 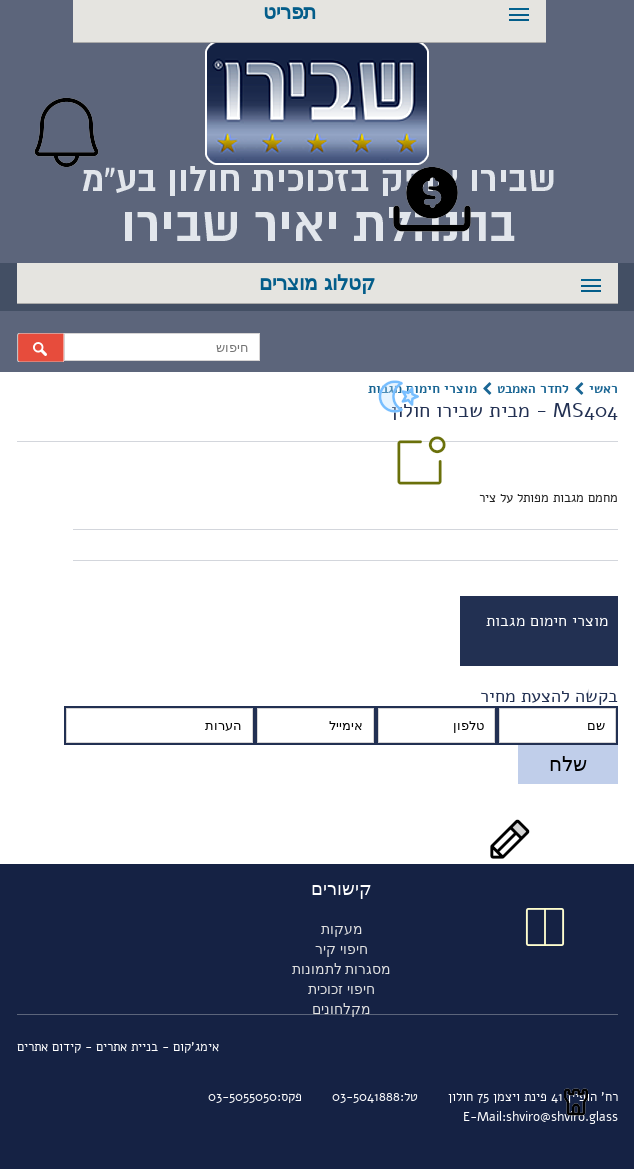 What do you see at coordinates (397, 396) in the screenshot?
I see `indicates islamic religious content or settings` at bounding box center [397, 396].